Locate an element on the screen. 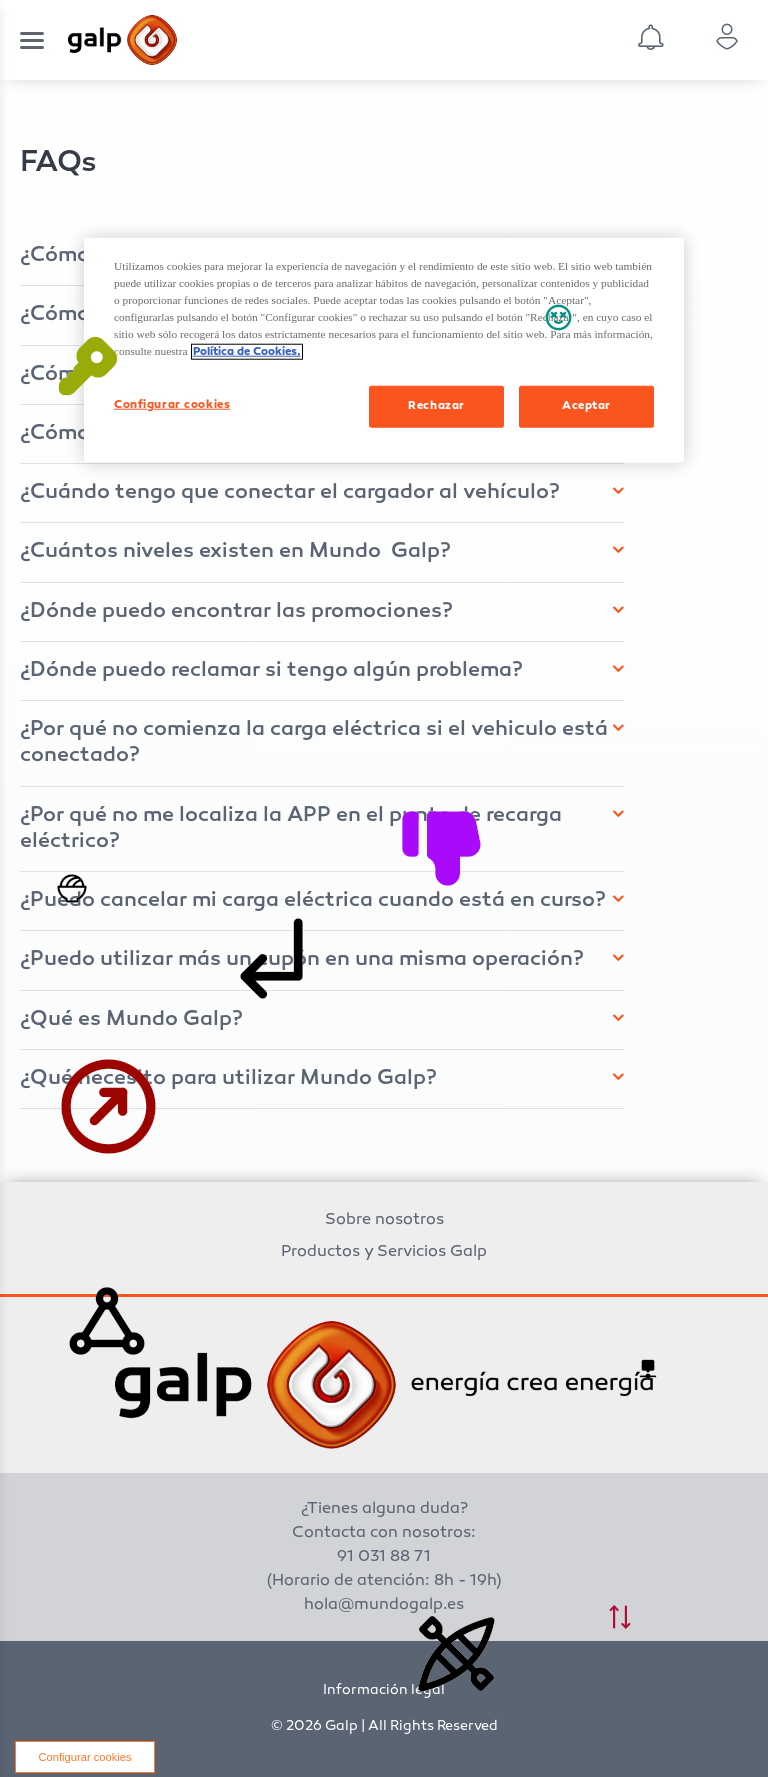  open link in new tab or external site is located at coordinates (108, 1106).